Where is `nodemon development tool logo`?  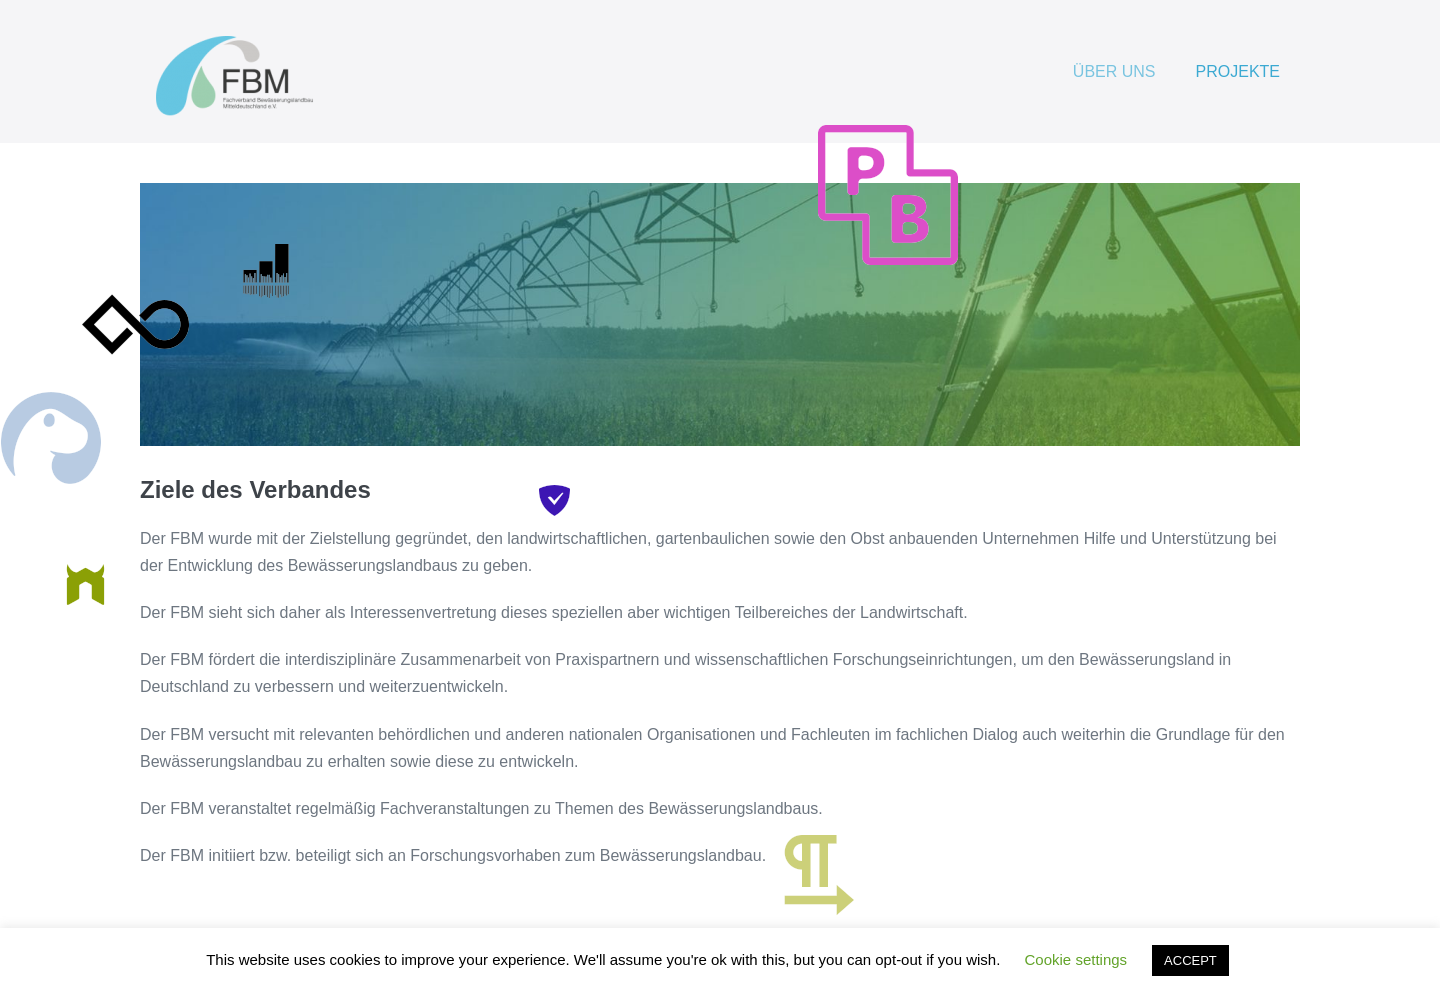 nodemon development tool logo is located at coordinates (85, 584).